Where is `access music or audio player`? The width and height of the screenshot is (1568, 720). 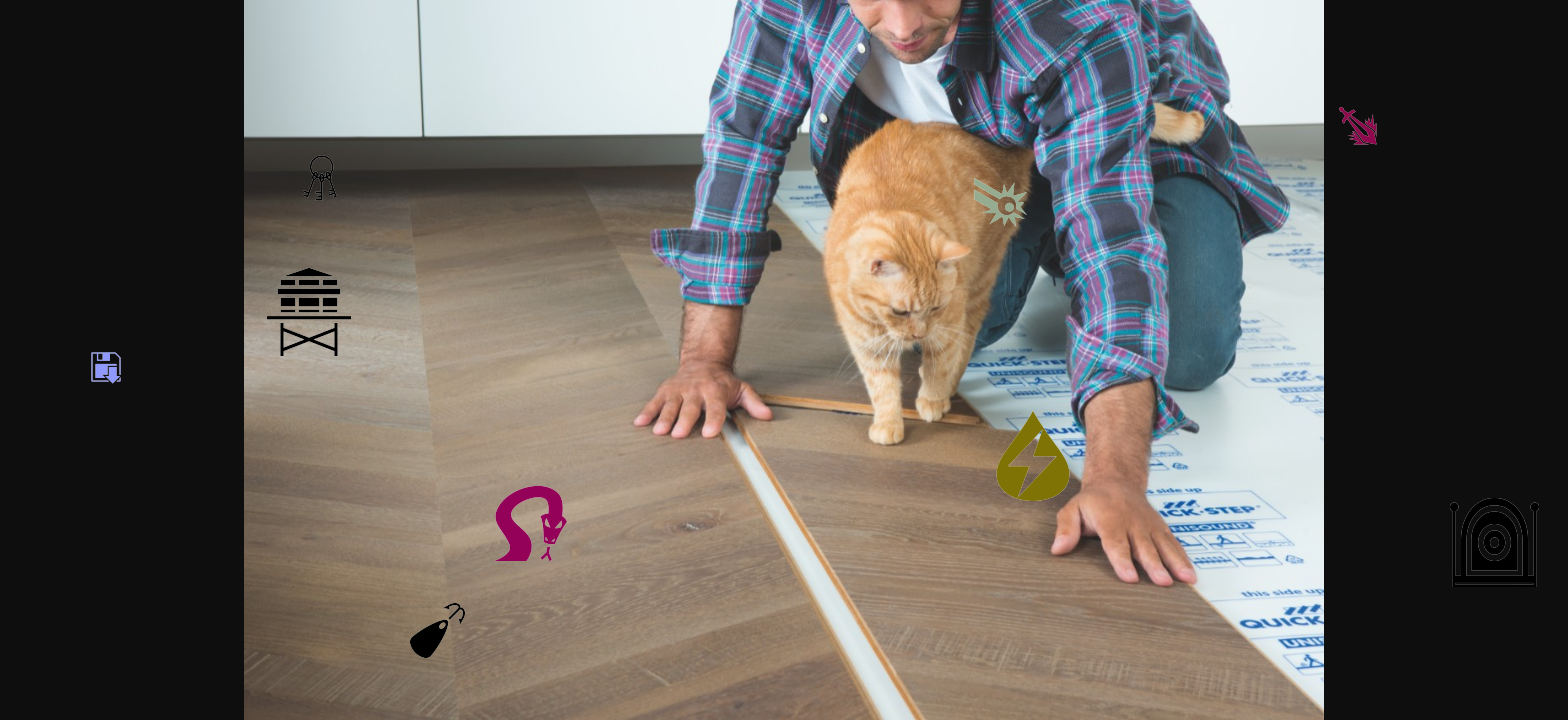
access music or audio player is located at coordinates (1494, 542).